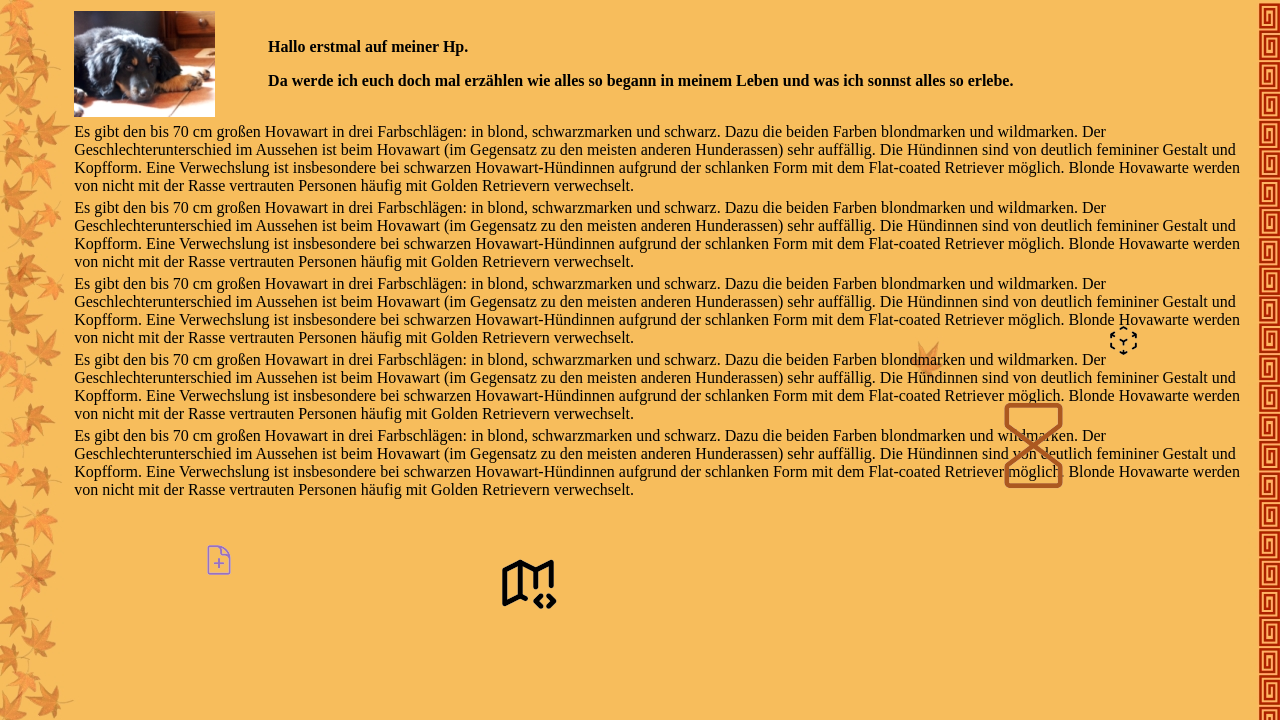 The width and height of the screenshot is (1280, 720). Describe the element at coordinates (1123, 340) in the screenshot. I see `view 3D model or object` at that location.